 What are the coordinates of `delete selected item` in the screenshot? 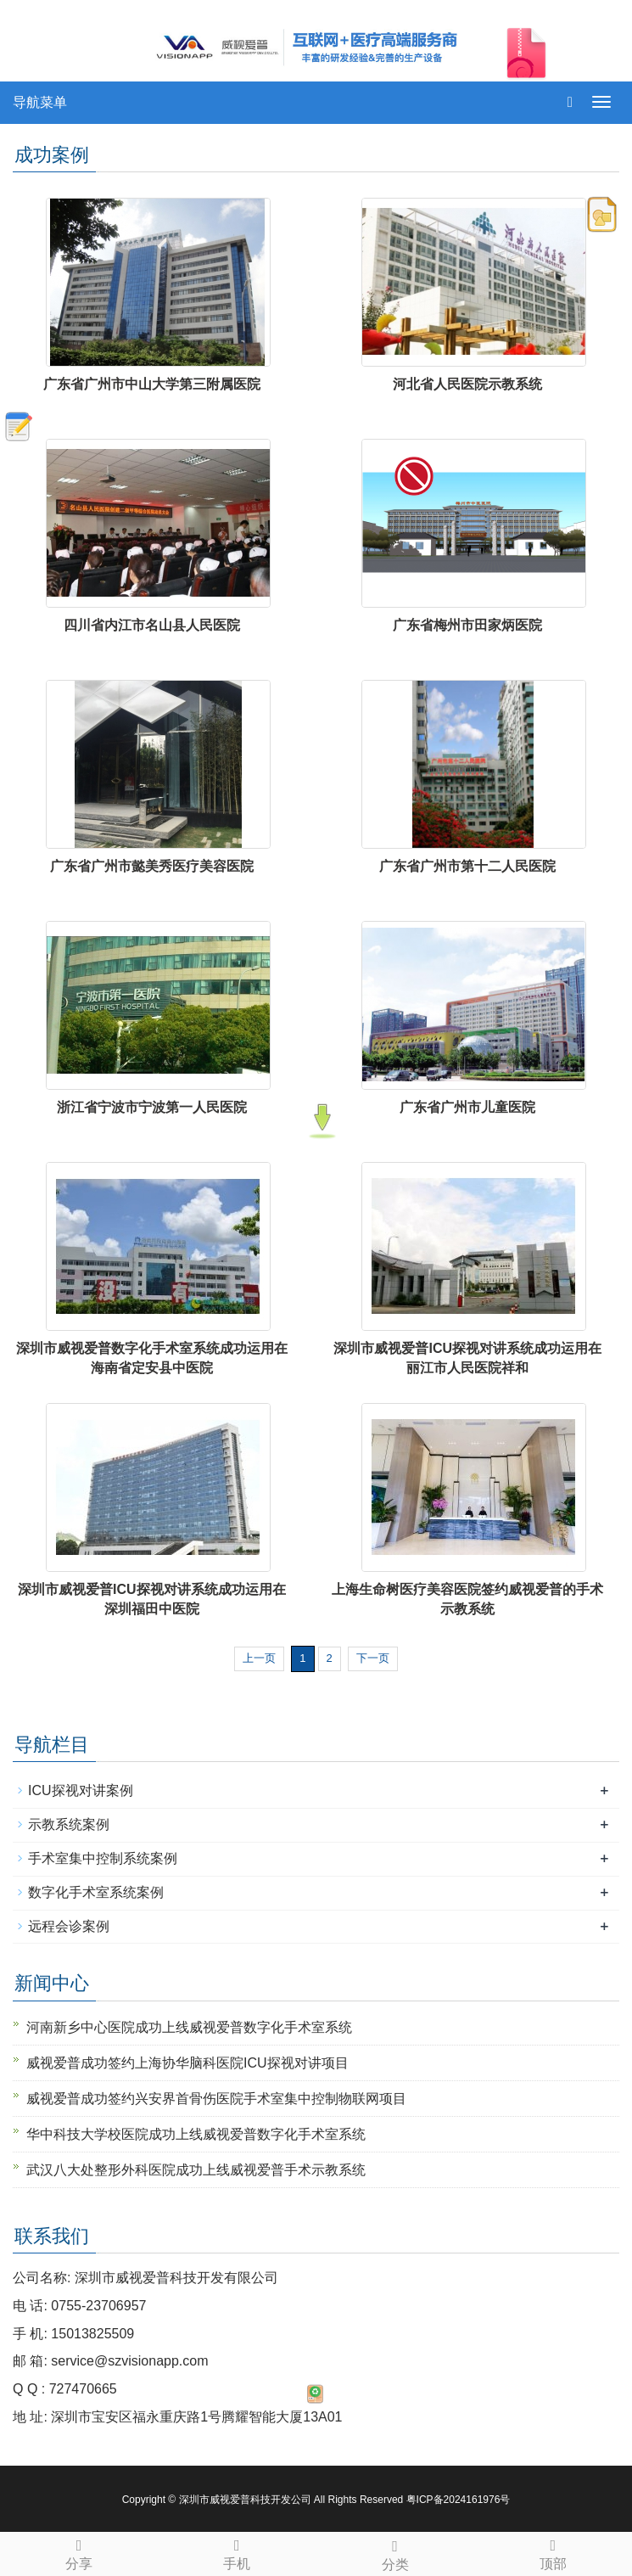 It's located at (414, 476).